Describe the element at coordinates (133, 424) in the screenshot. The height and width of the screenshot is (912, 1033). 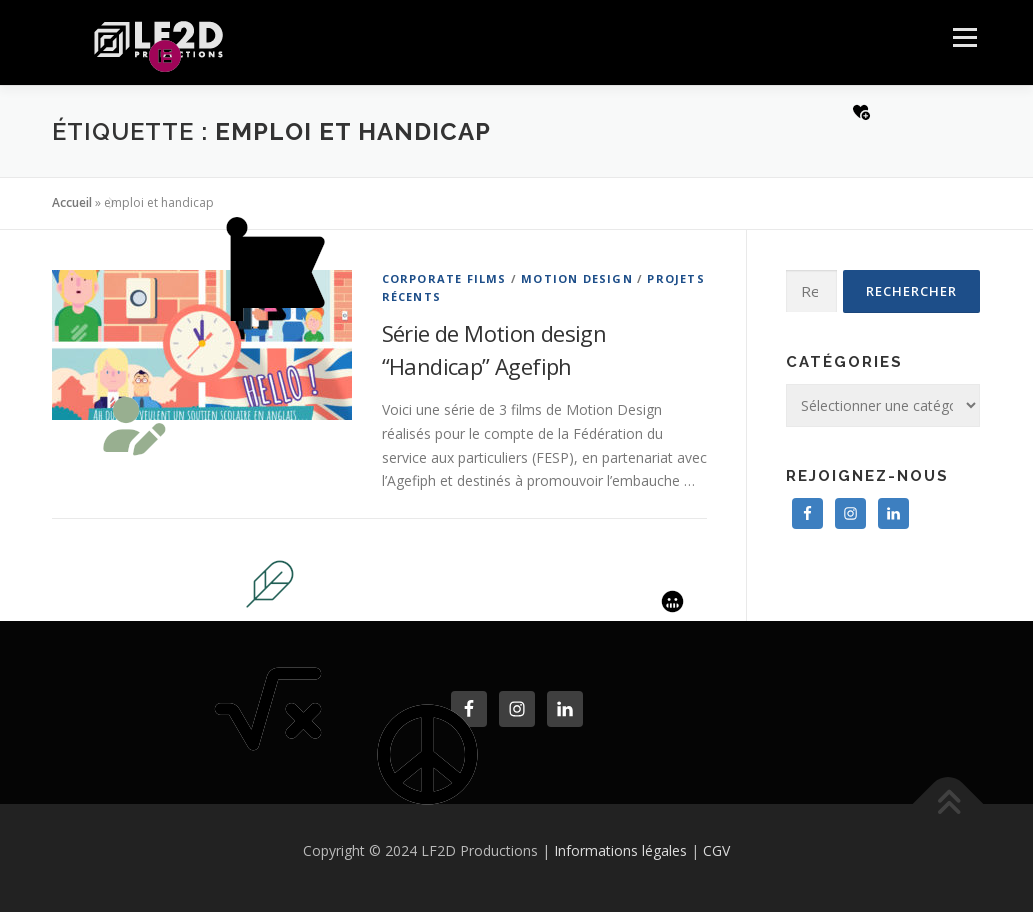
I see `edit user profile` at that location.